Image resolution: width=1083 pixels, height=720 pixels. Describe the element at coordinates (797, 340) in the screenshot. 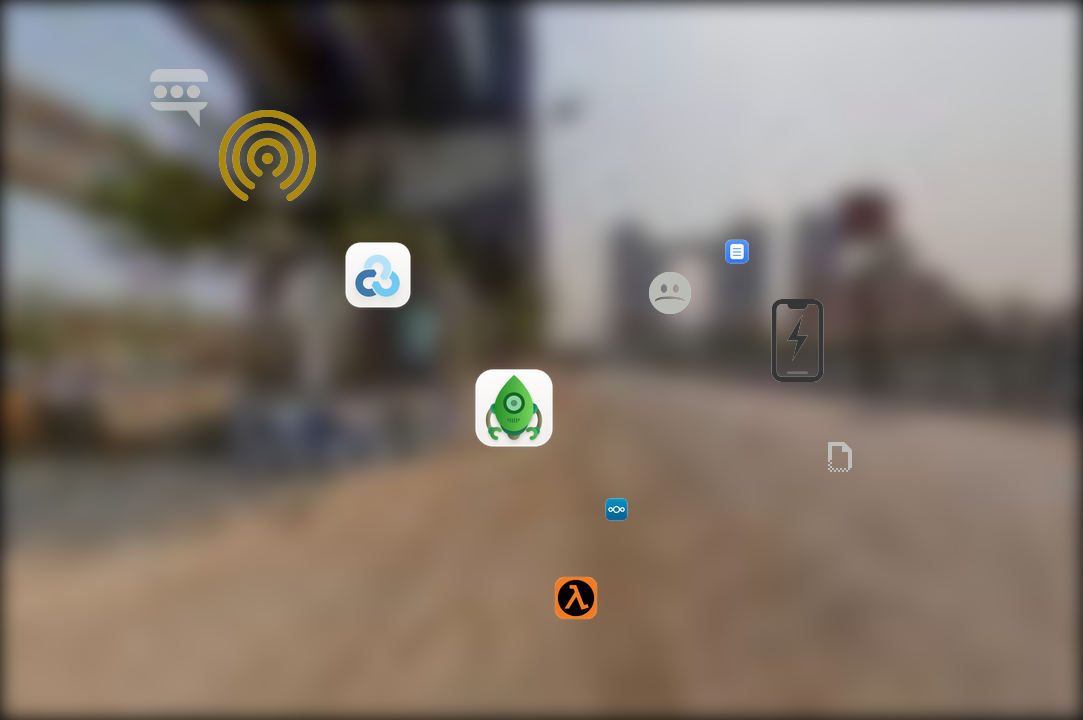

I see `view phone battery status` at that location.